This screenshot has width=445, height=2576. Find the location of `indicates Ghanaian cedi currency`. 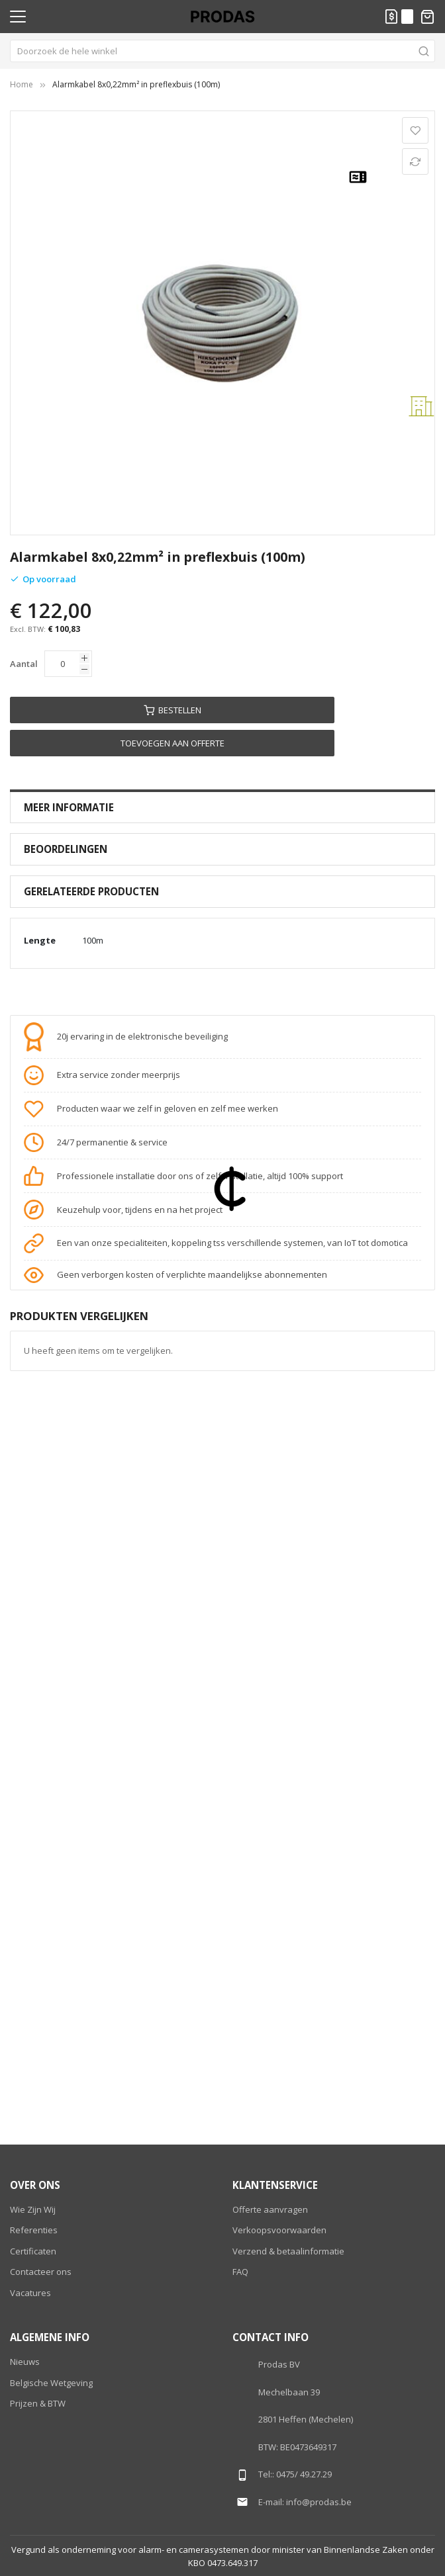

indicates Ghanaian cedi currency is located at coordinates (230, 1188).